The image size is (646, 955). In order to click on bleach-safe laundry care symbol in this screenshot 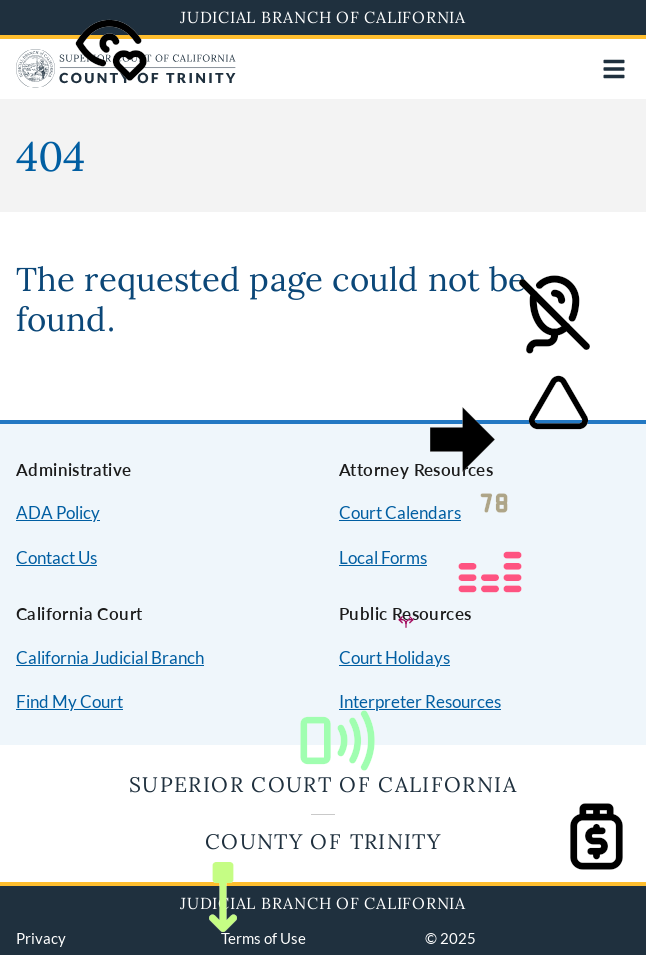, I will do `click(558, 405)`.